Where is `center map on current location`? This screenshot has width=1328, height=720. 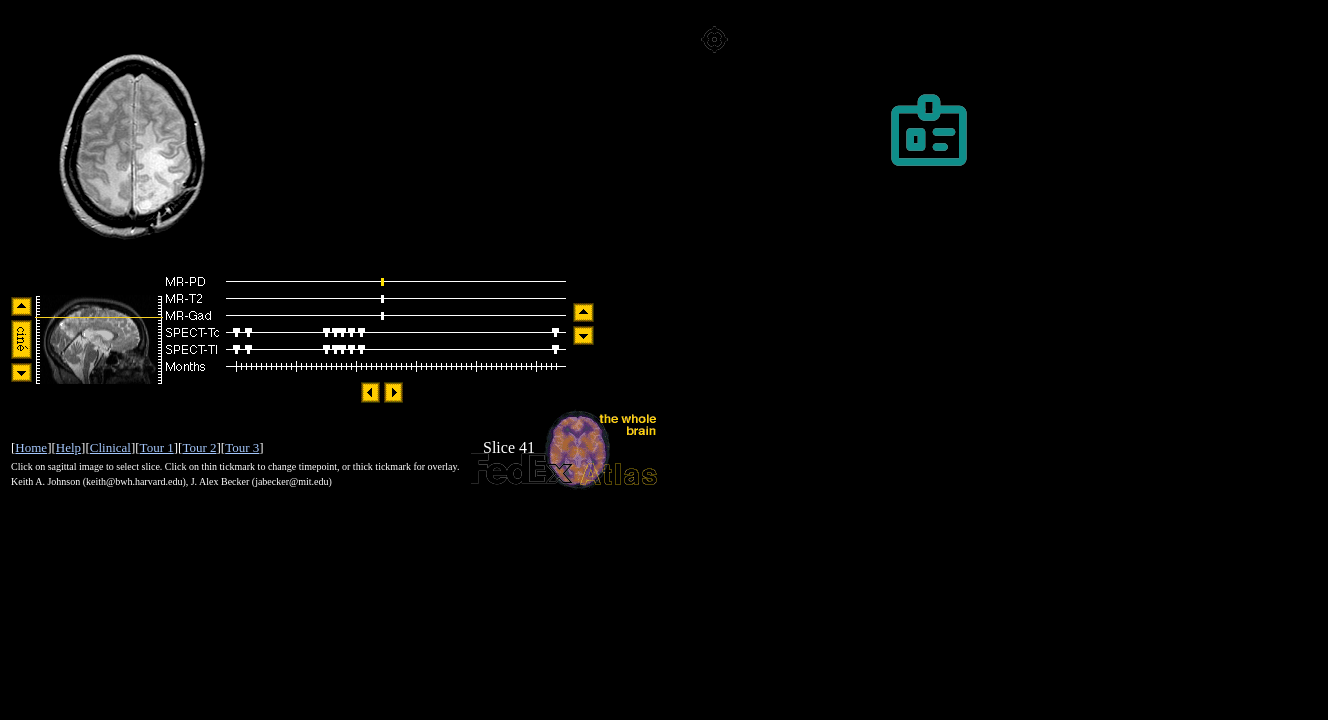 center map on current location is located at coordinates (714, 39).